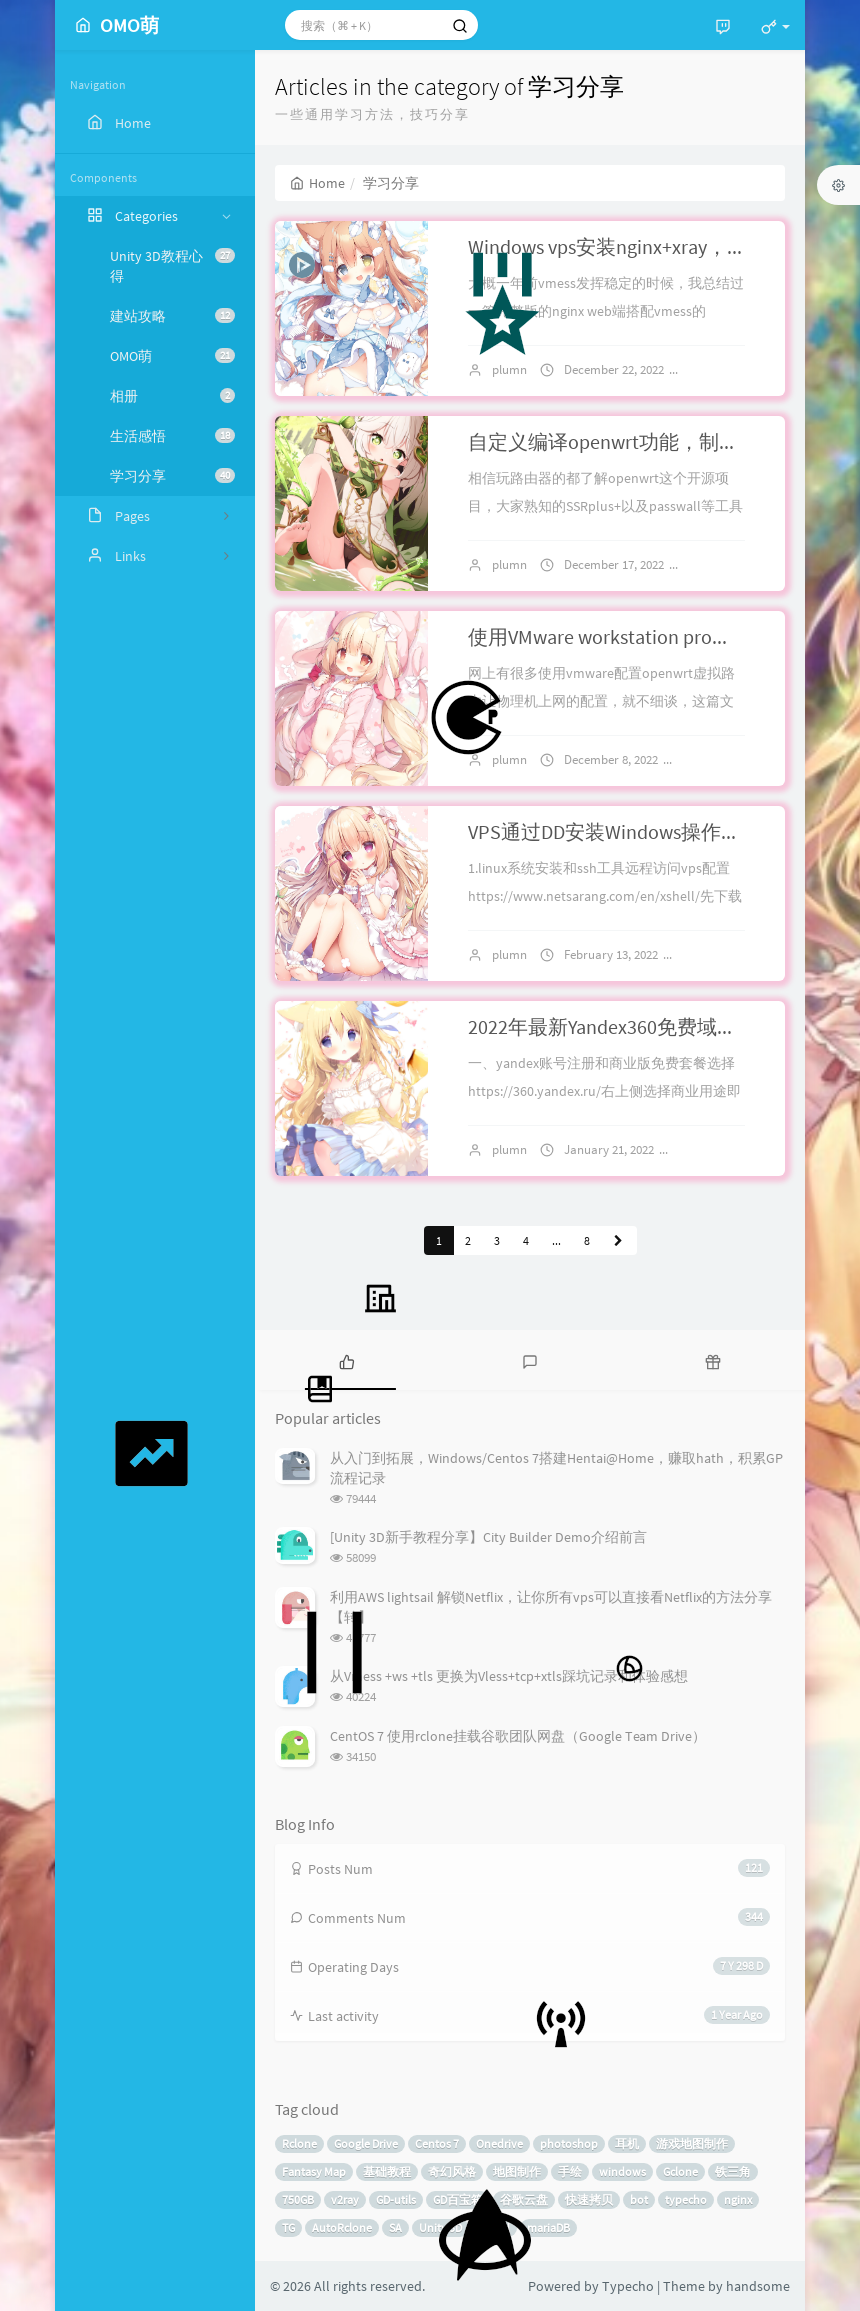 This screenshot has width=860, height=2311. What do you see at coordinates (151, 1453) in the screenshot?
I see `view financial performance or fund growth` at bounding box center [151, 1453].